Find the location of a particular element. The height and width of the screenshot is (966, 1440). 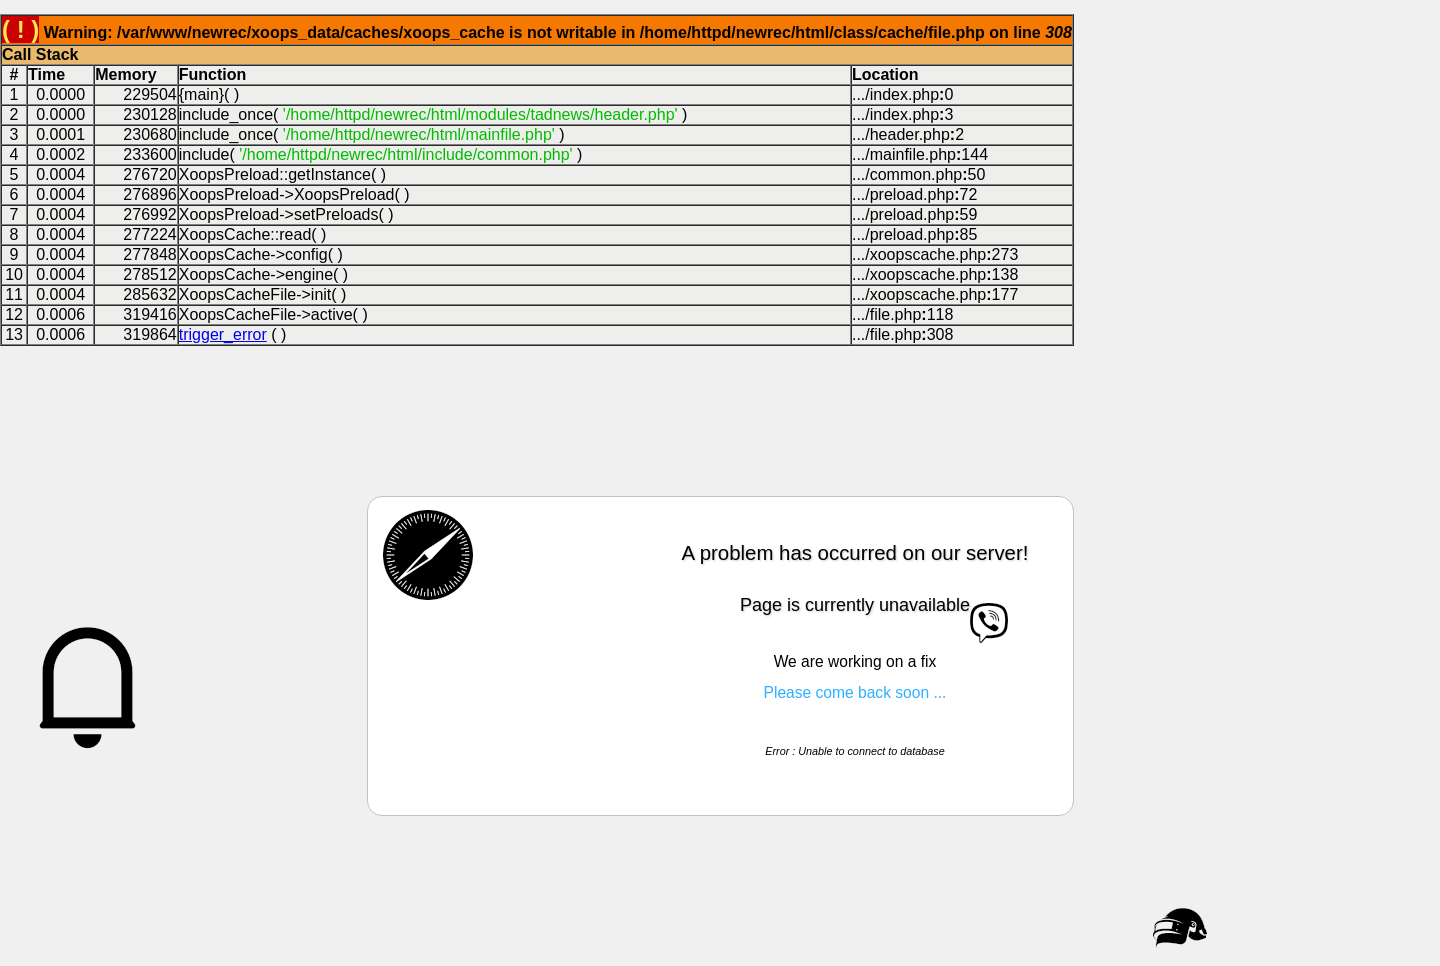

view notifications is located at coordinates (87, 683).